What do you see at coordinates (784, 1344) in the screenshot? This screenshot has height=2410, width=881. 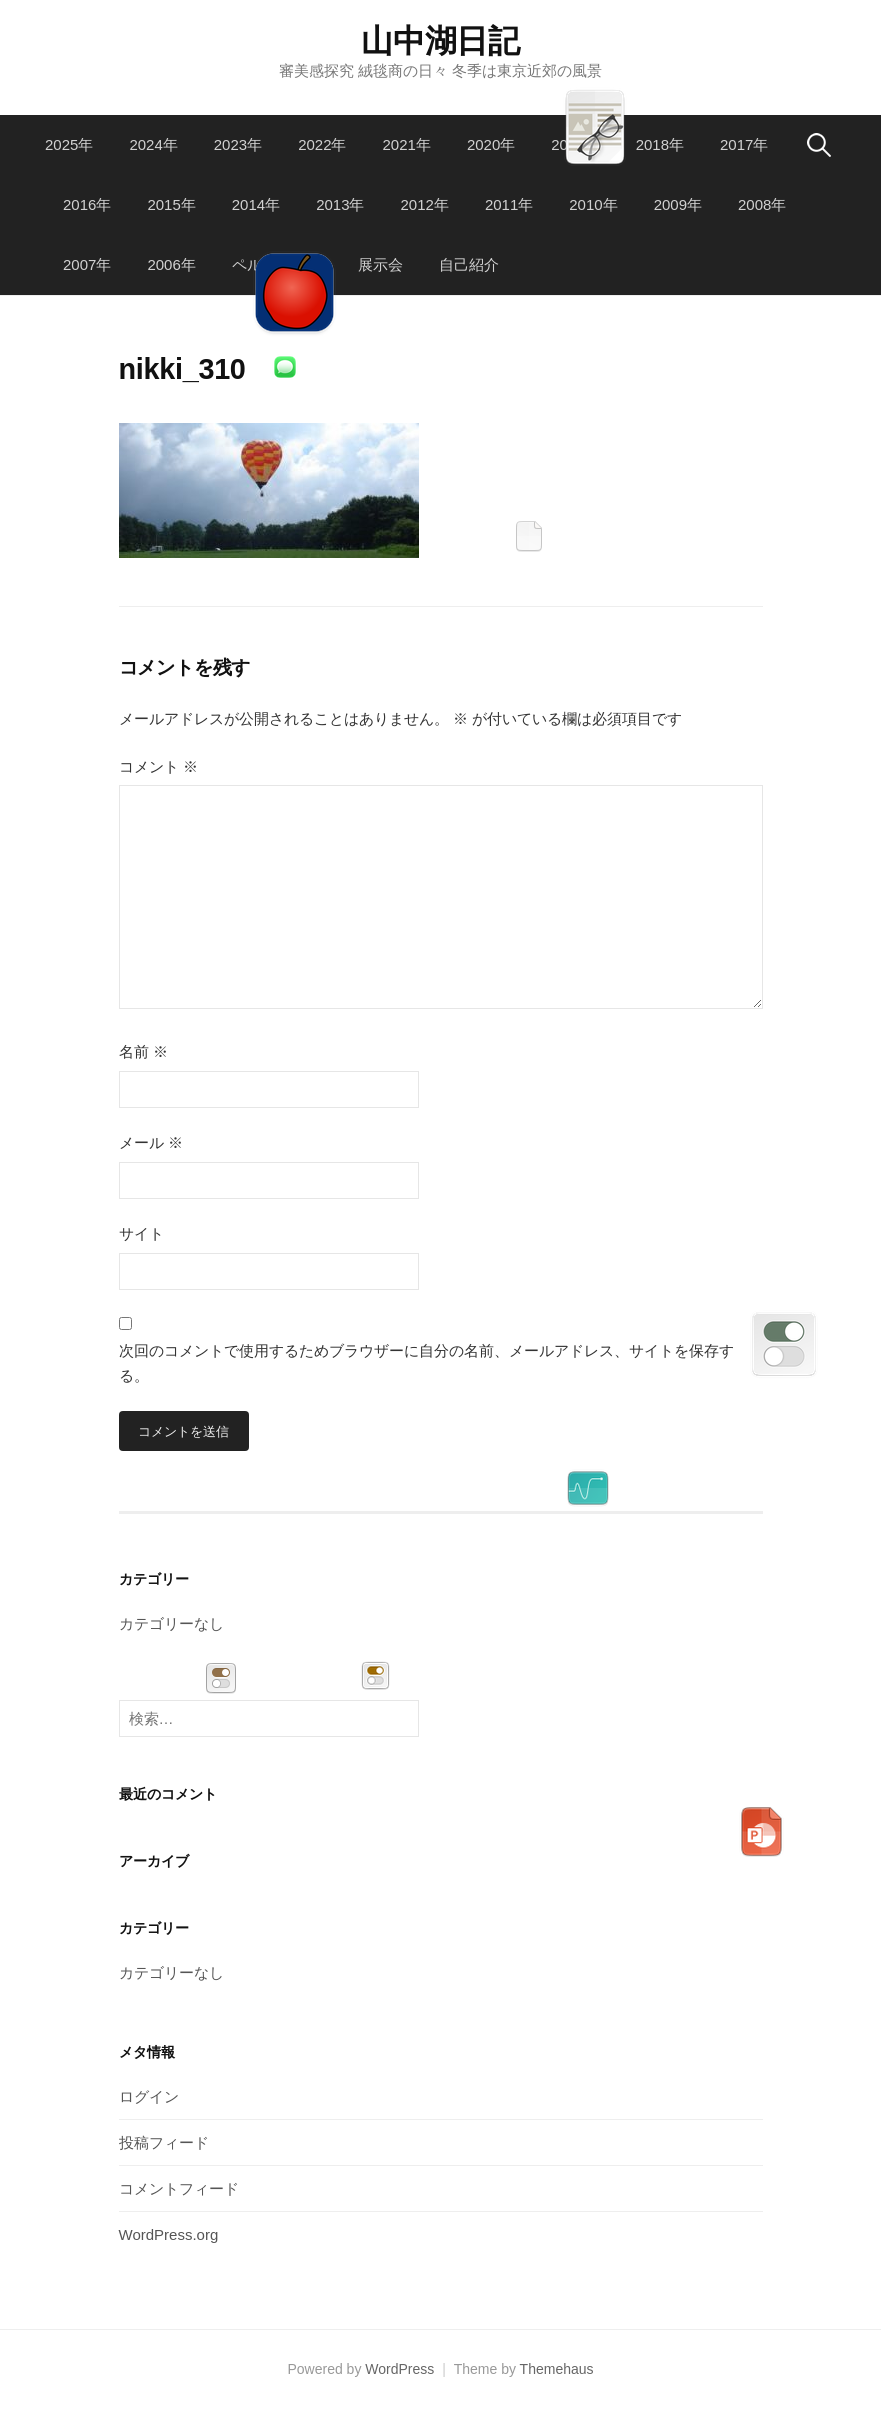 I see `open unity tweak tool settings` at bounding box center [784, 1344].